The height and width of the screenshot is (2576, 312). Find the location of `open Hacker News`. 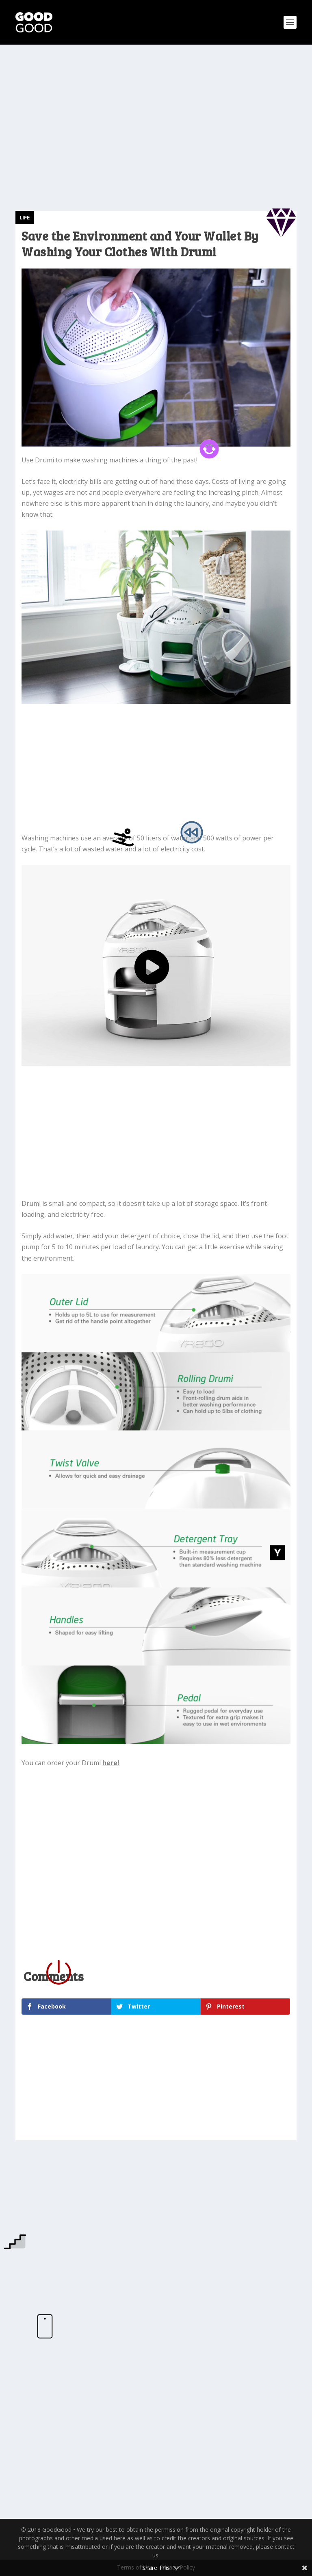

open Hacker News is located at coordinates (277, 1553).